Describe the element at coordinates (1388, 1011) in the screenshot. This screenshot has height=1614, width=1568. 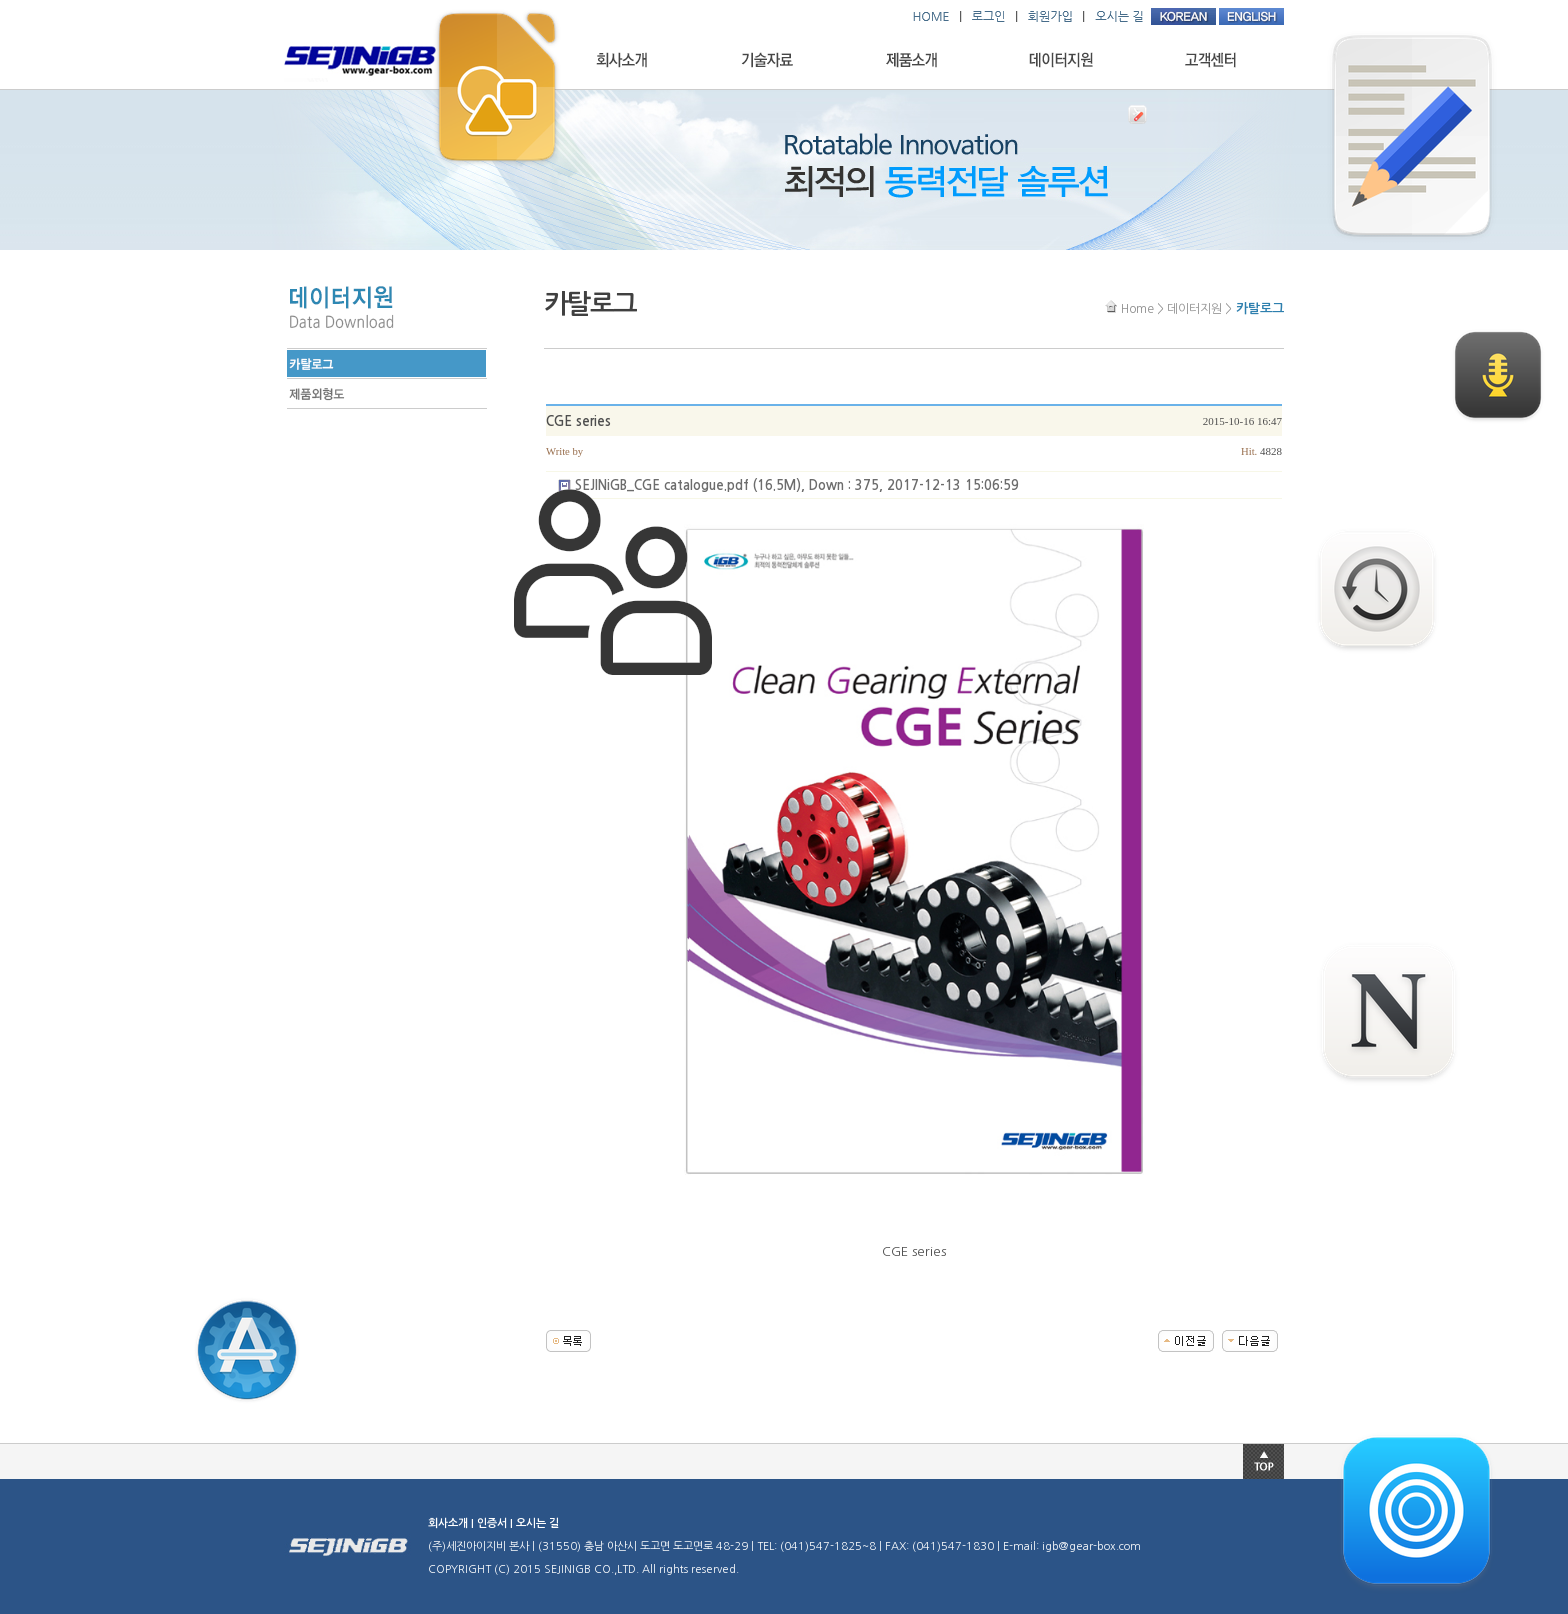
I see `open notion app` at that location.